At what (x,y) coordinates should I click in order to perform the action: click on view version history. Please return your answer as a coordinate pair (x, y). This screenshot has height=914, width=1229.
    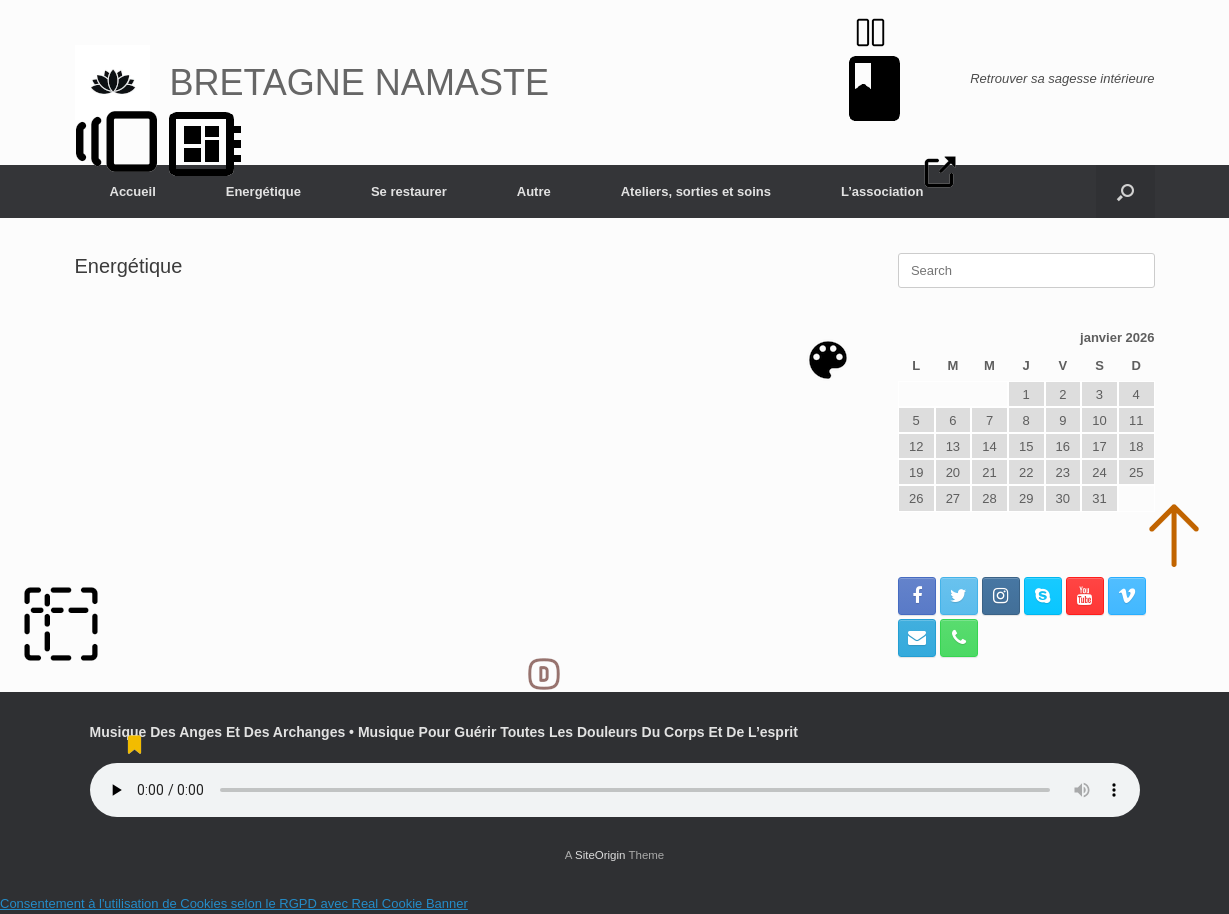
    Looking at the image, I should click on (116, 141).